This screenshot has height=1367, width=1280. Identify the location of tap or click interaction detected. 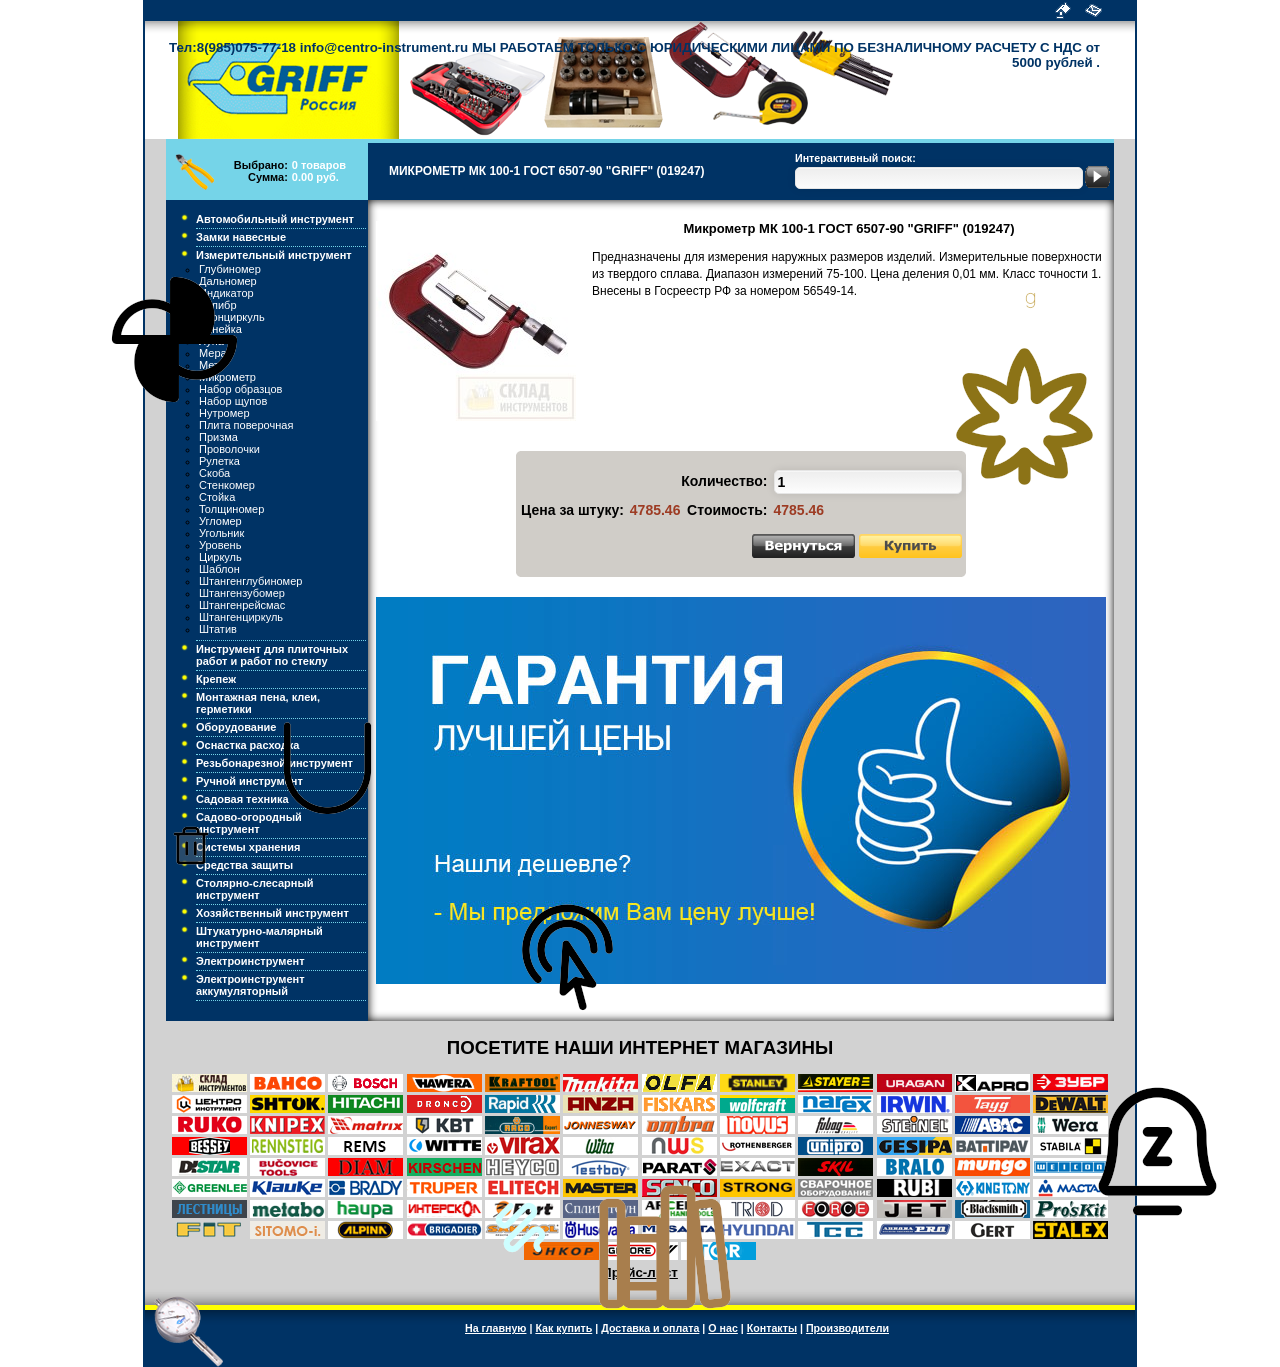
(567, 957).